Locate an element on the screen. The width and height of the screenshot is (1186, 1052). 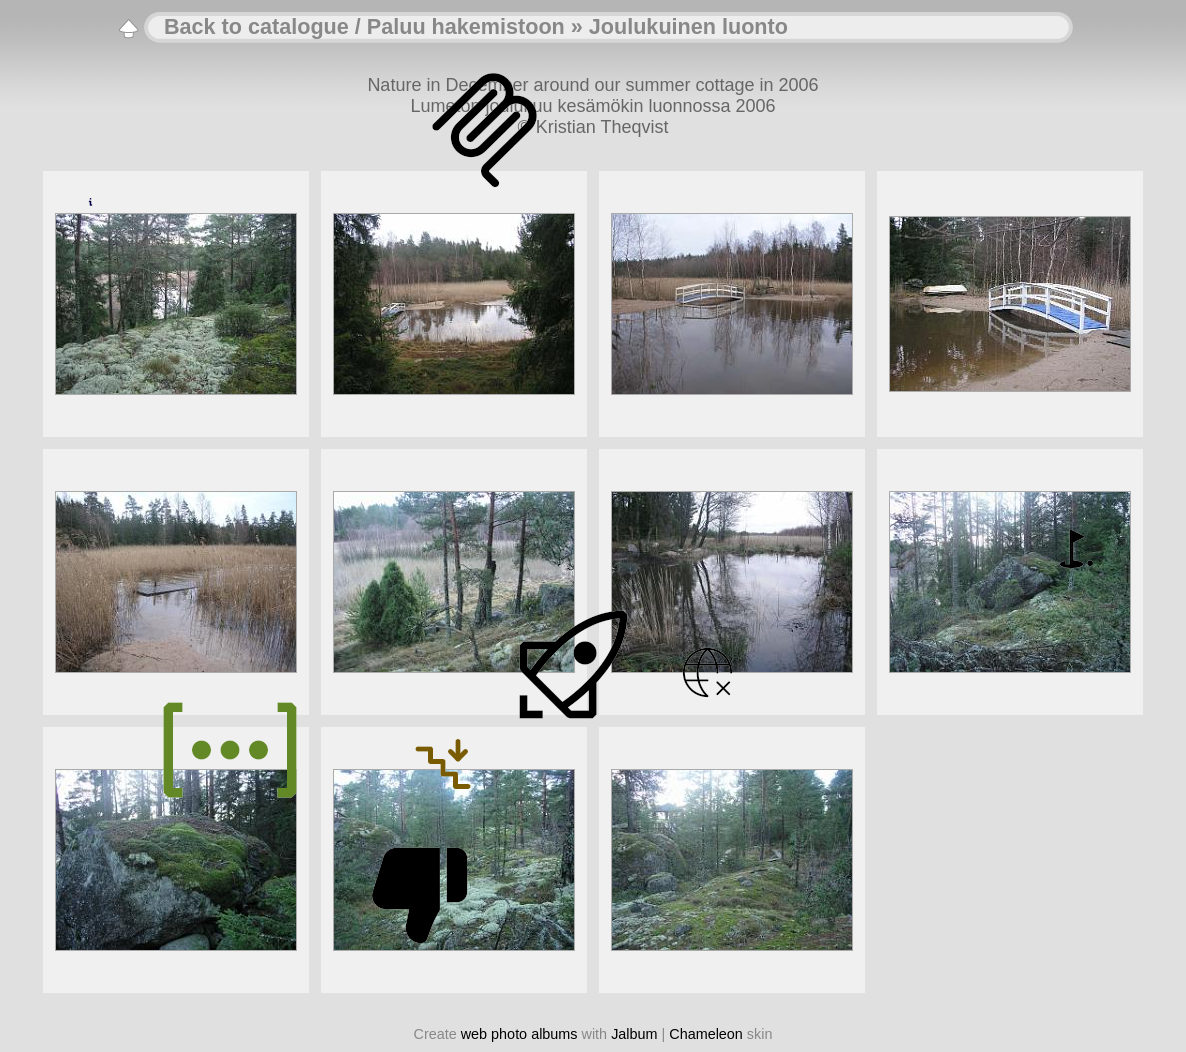
wrap selected code with a snippet or block is located at coordinates (230, 750).